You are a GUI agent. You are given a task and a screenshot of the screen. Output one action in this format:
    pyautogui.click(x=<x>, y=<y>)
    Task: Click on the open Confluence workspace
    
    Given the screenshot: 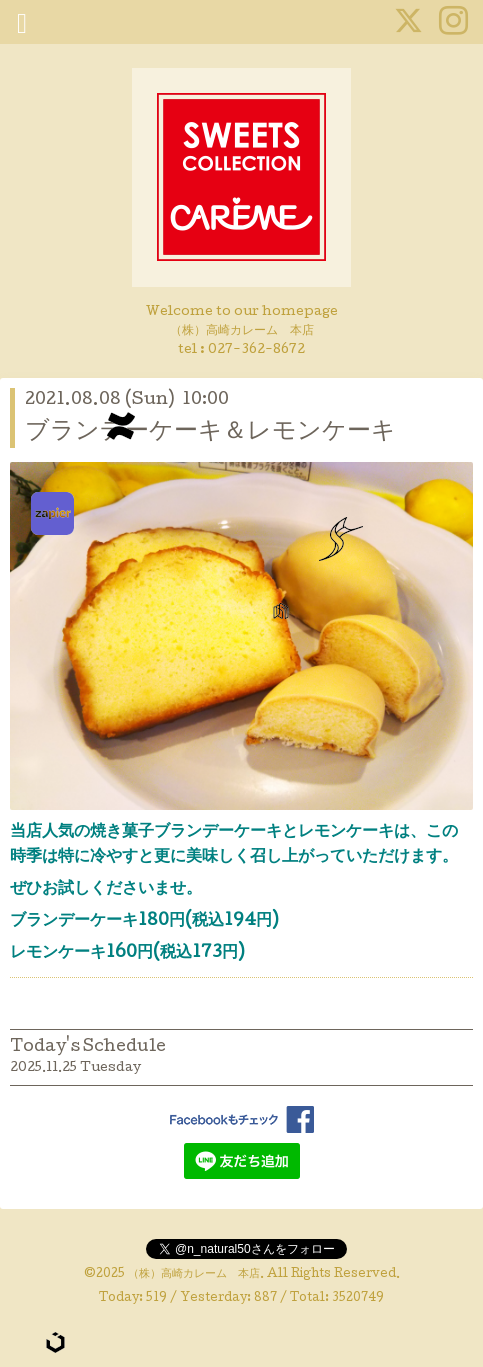 What is the action you would take?
    pyautogui.click(x=121, y=426)
    